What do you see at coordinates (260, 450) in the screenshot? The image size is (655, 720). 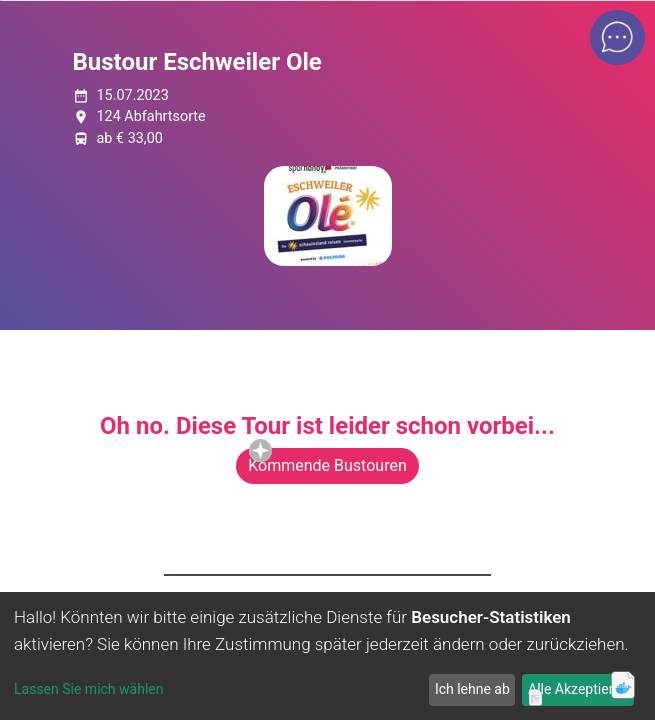 I see `remove trust from a bluetooth device` at bounding box center [260, 450].